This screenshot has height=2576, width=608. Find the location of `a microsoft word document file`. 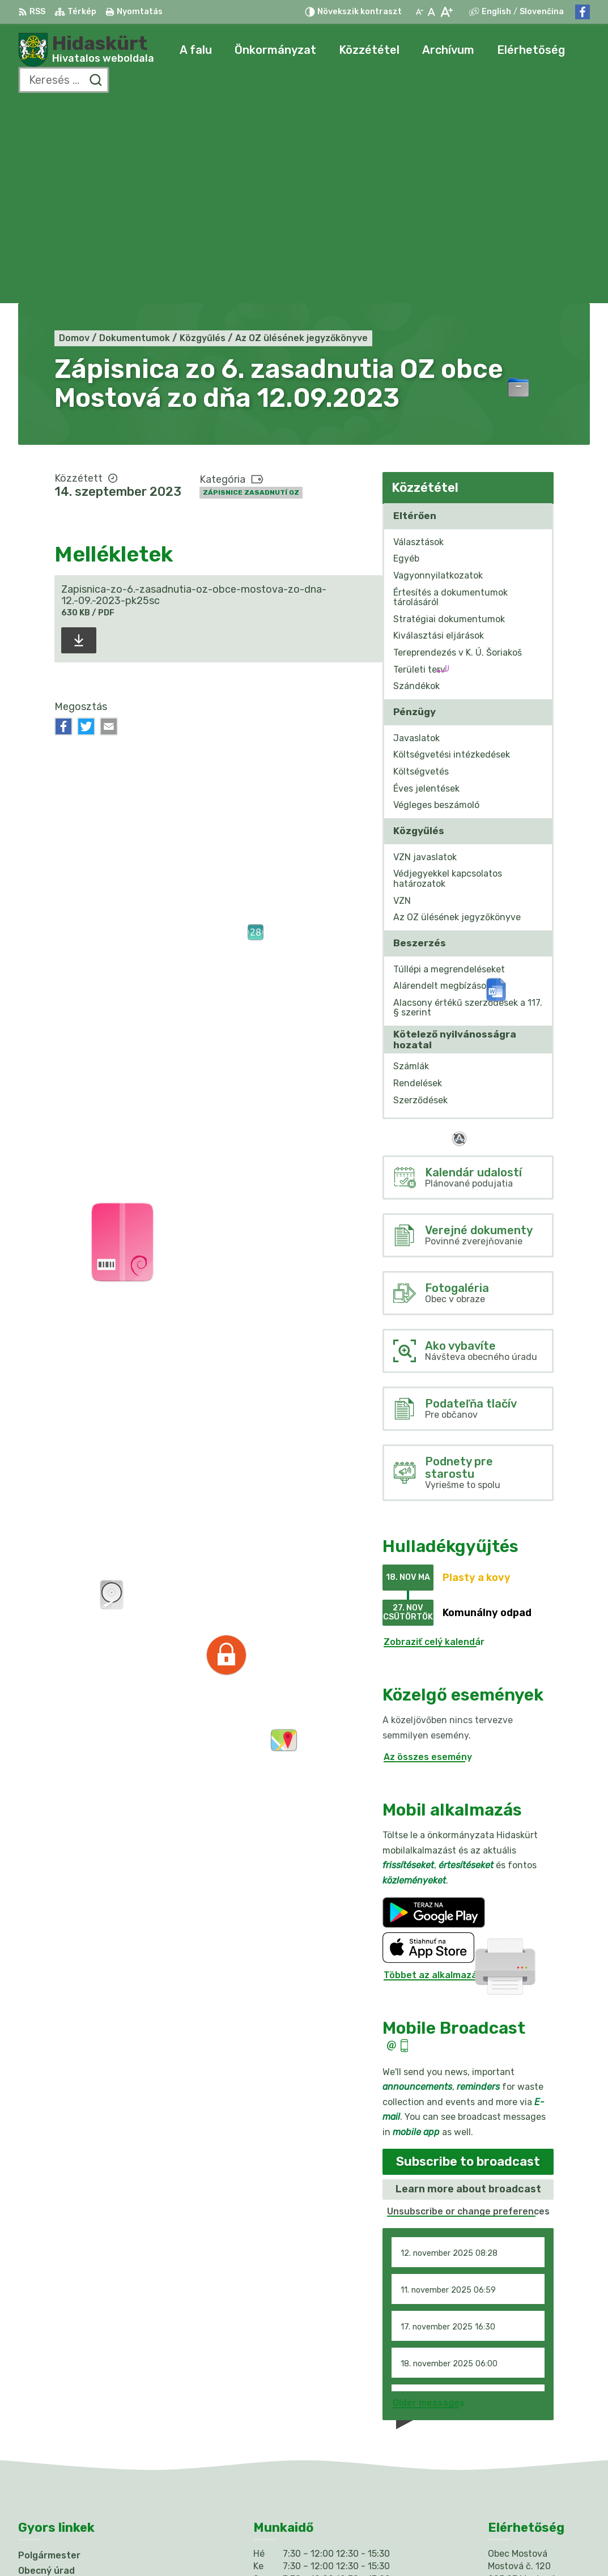

a microsoft word document file is located at coordinates (496, 989).